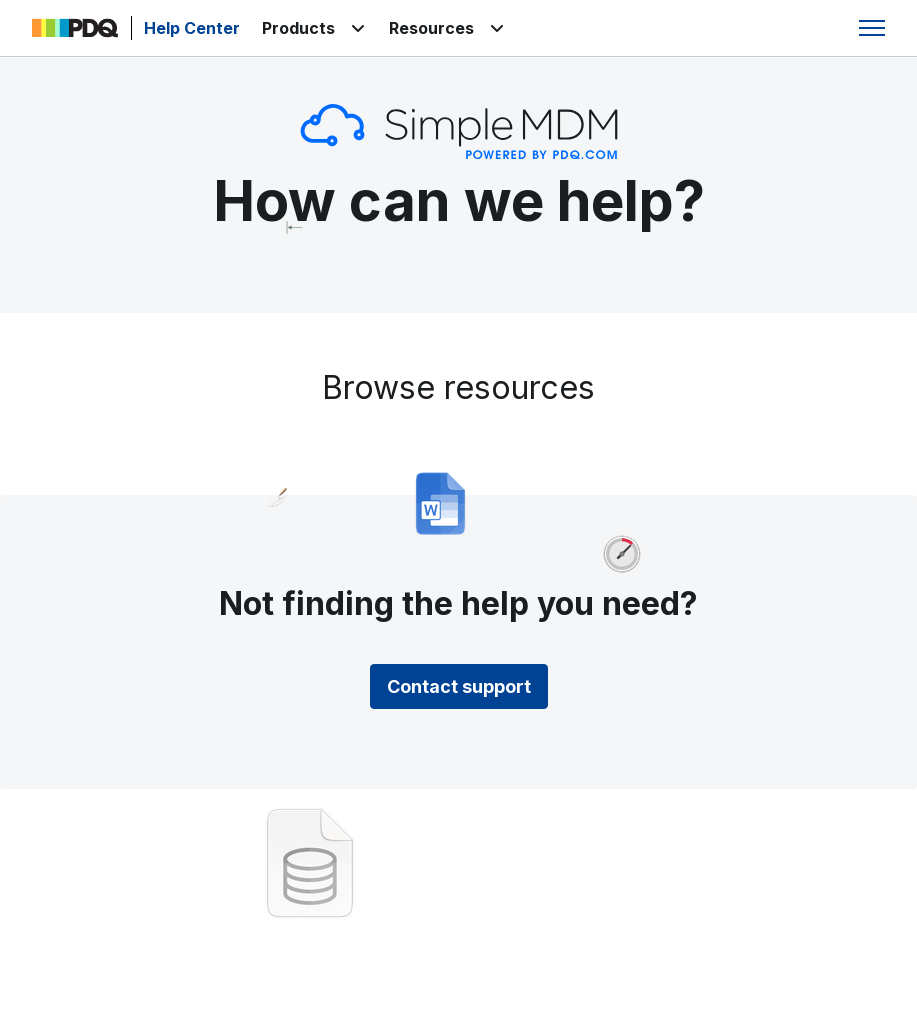 The width and height of the screenshot is (917, 1032). I want to click on microsoft word document file, so click(440, 503).